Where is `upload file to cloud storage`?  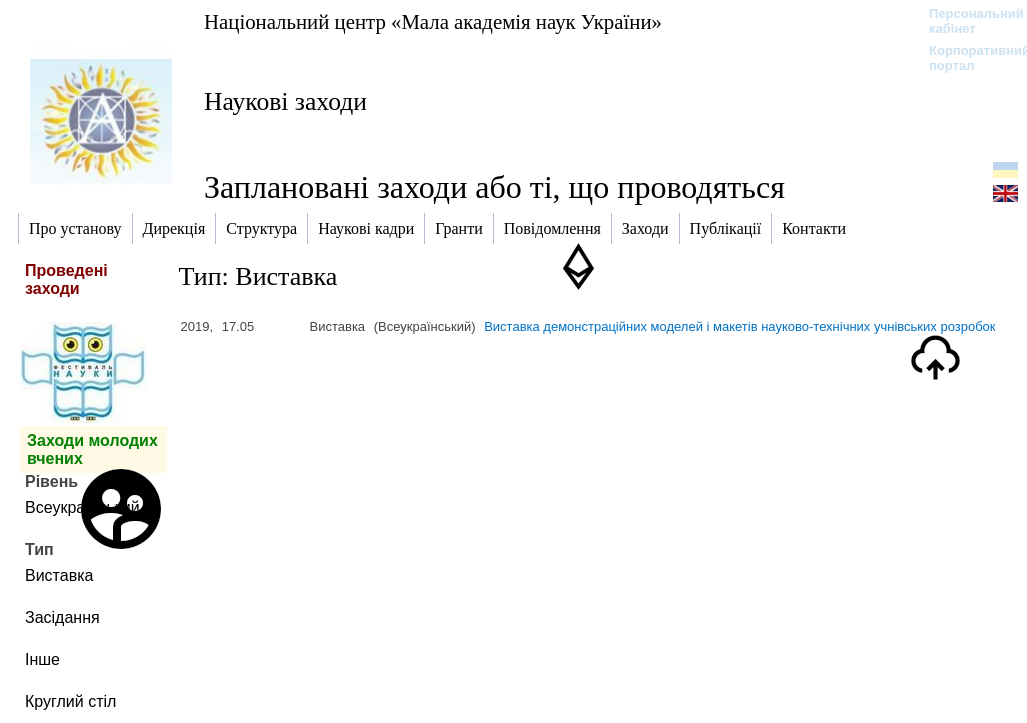
upload file to cloud storage is located at coordinates (935, 357).